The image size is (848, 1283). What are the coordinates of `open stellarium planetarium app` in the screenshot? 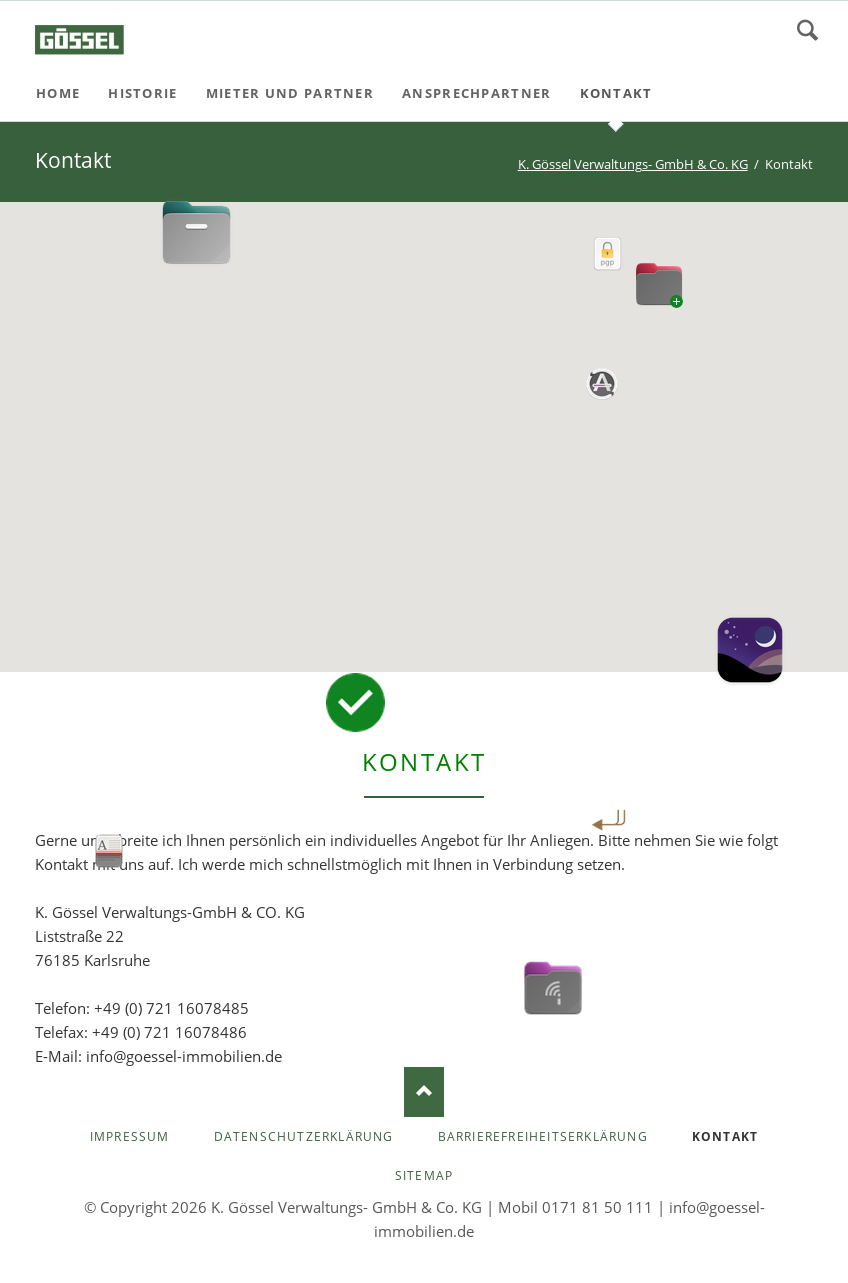 It's located at (750, 650).